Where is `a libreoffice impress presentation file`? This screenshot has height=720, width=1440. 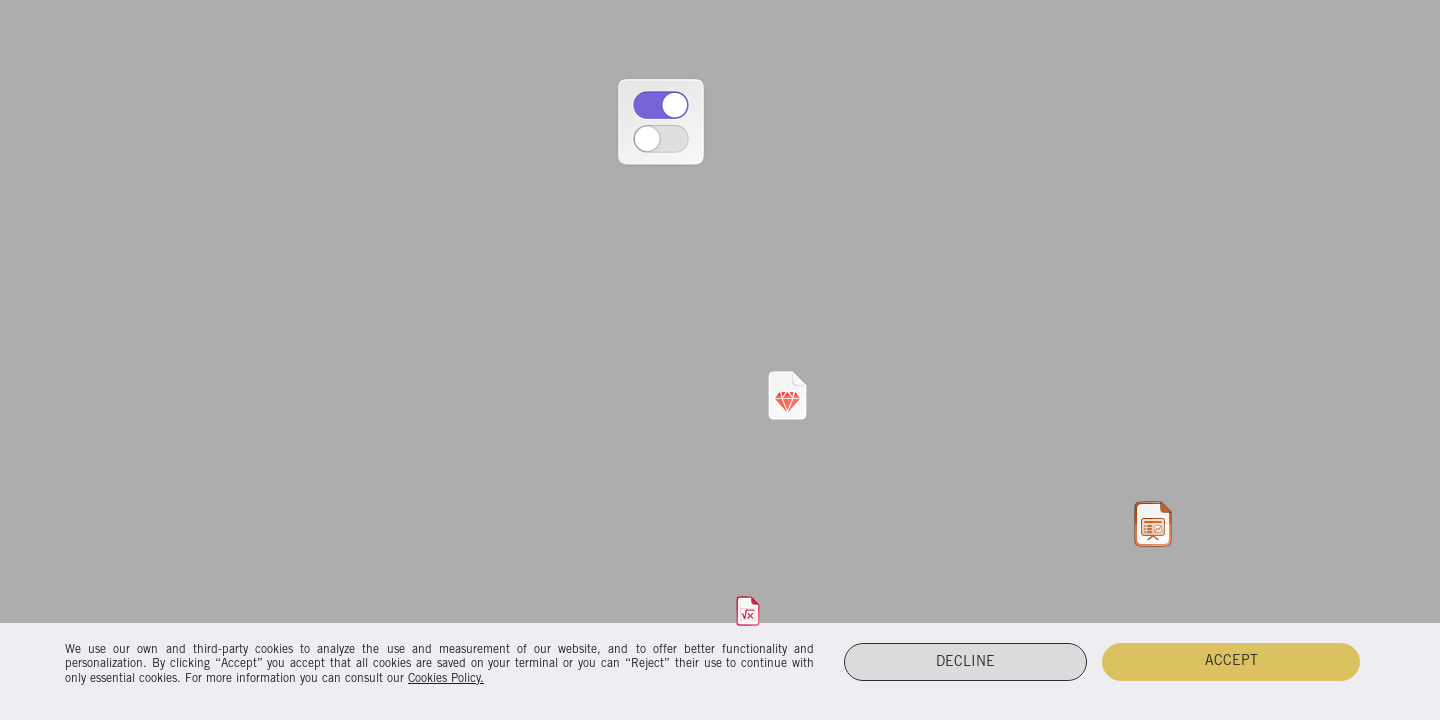
a libreoffice impress presentation file is located at coordinates (1153, 524).